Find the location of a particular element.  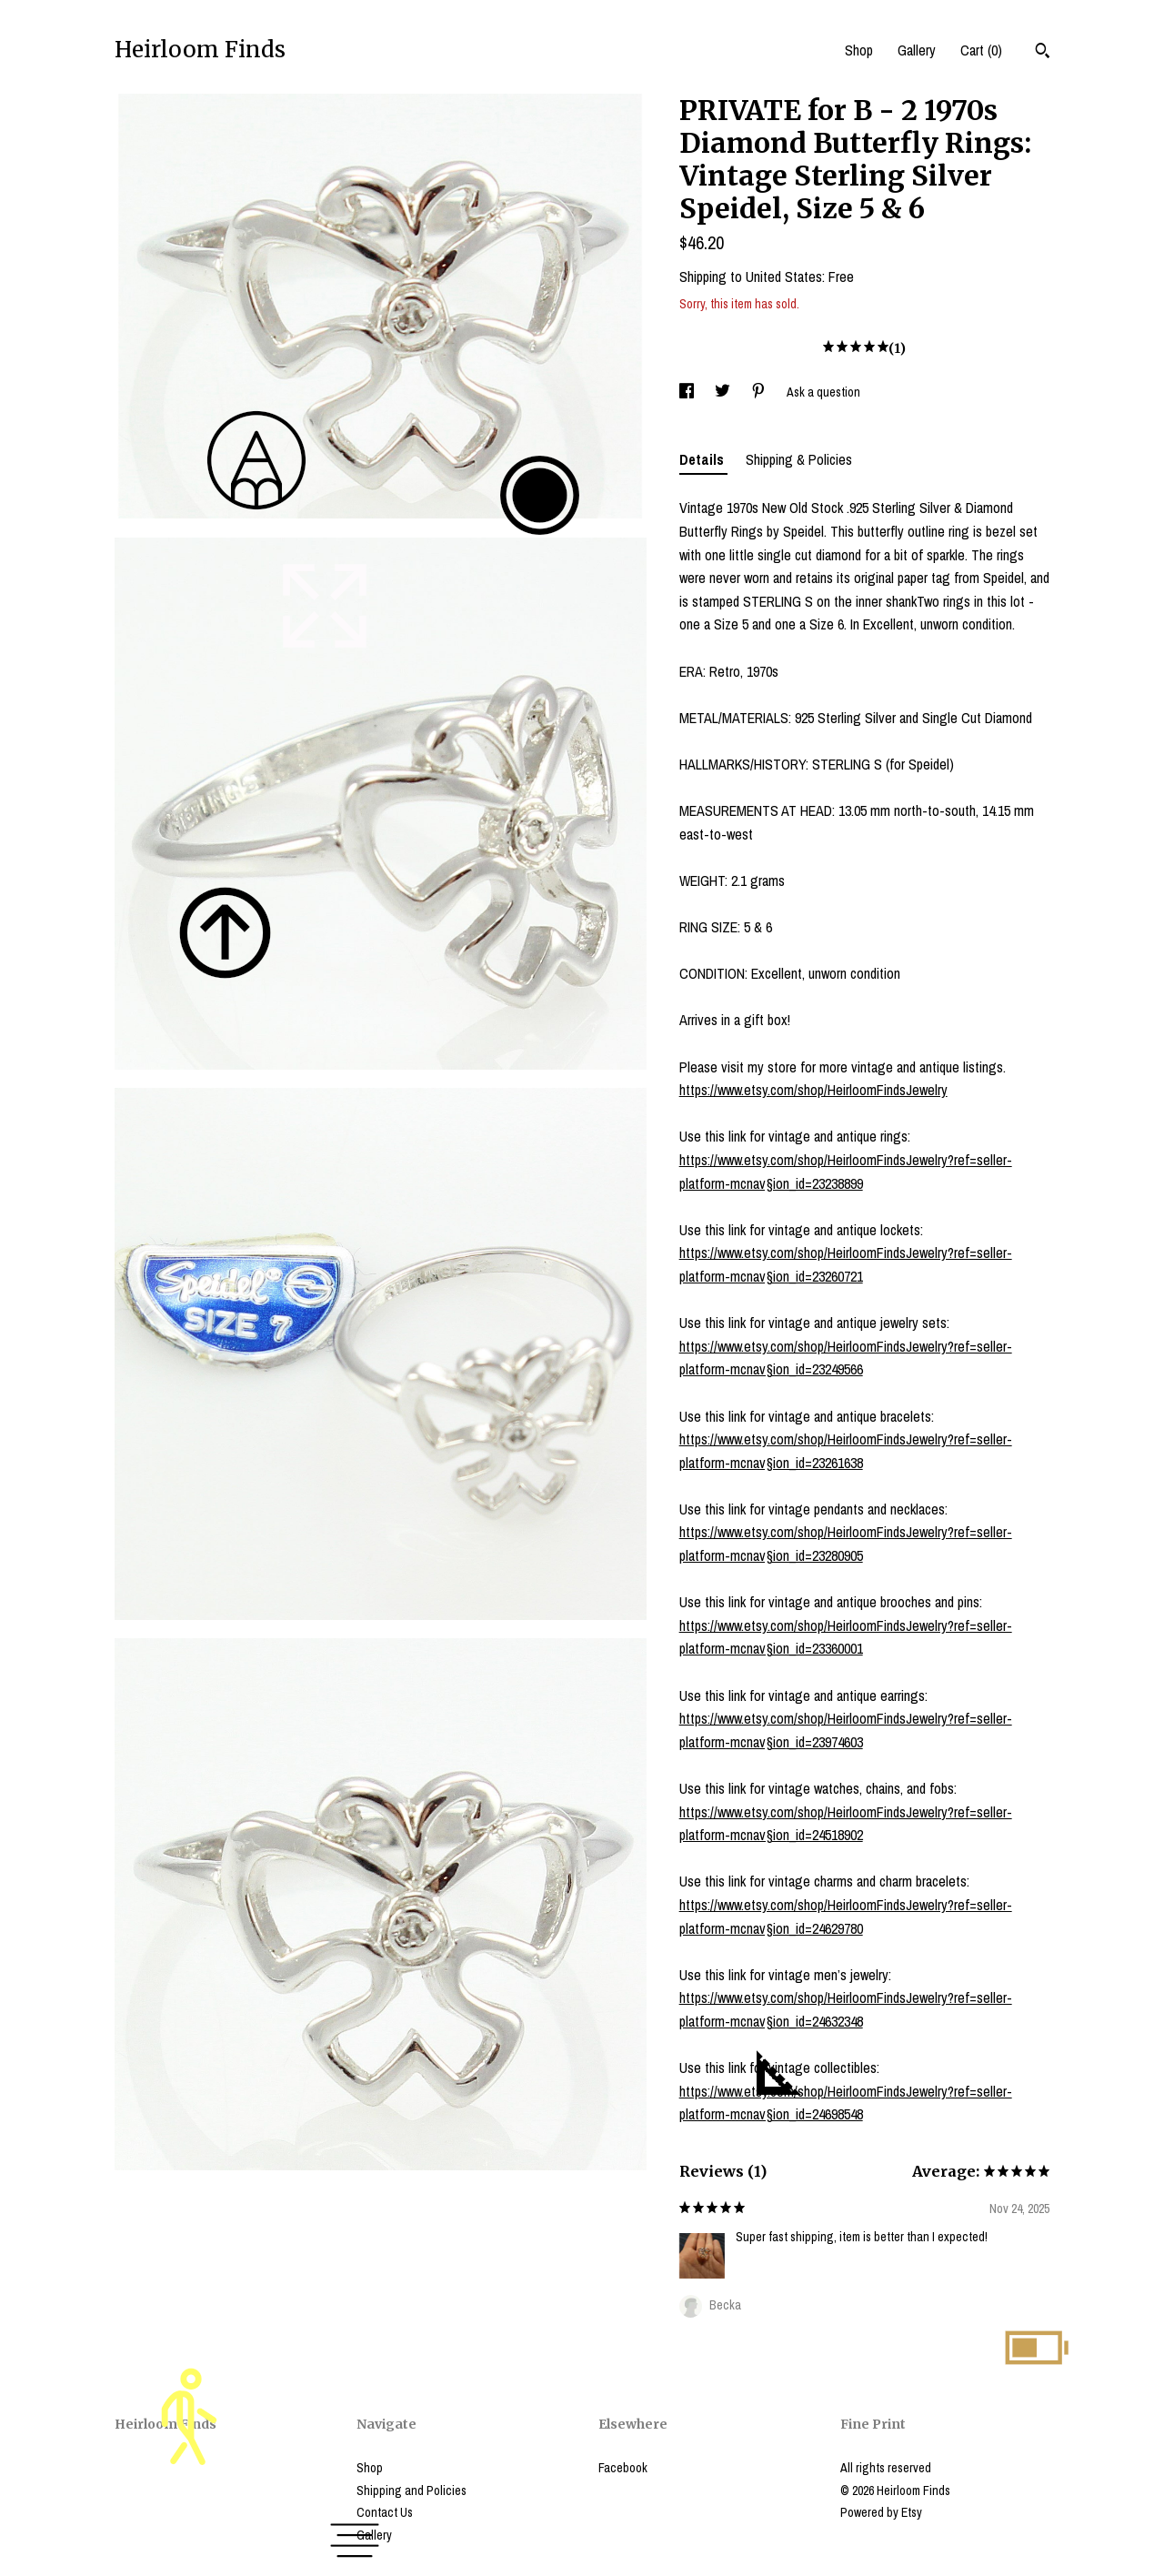

indicates battery is at 50% charge is located at coordinates (1037, 2348).